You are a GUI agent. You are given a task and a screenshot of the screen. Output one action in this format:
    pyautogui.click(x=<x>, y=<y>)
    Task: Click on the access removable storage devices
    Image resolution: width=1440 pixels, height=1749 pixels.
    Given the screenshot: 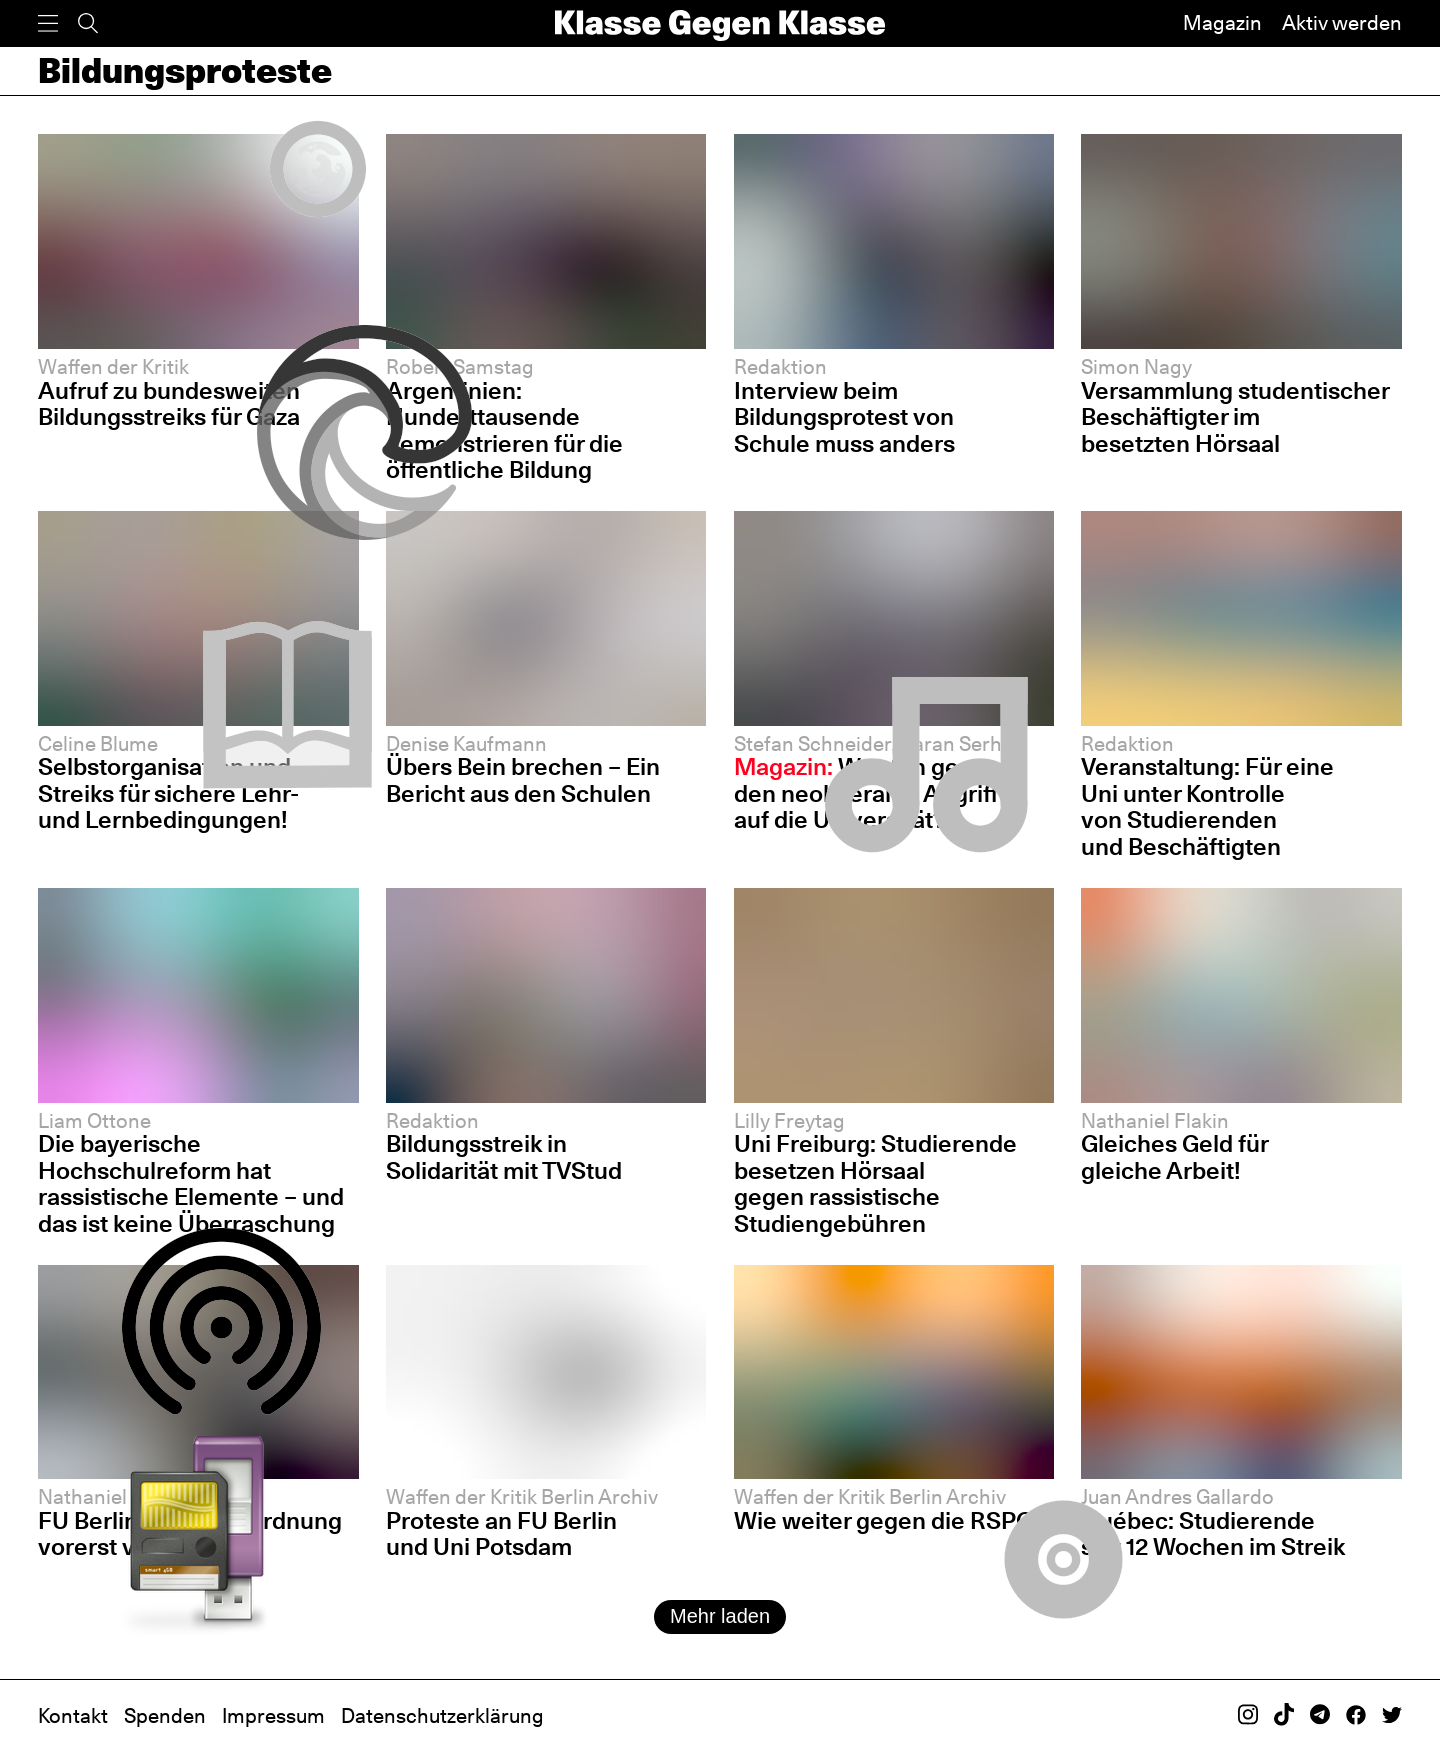 What is the action you would take?
    pyautogui.click(x=204, y=1536)
    